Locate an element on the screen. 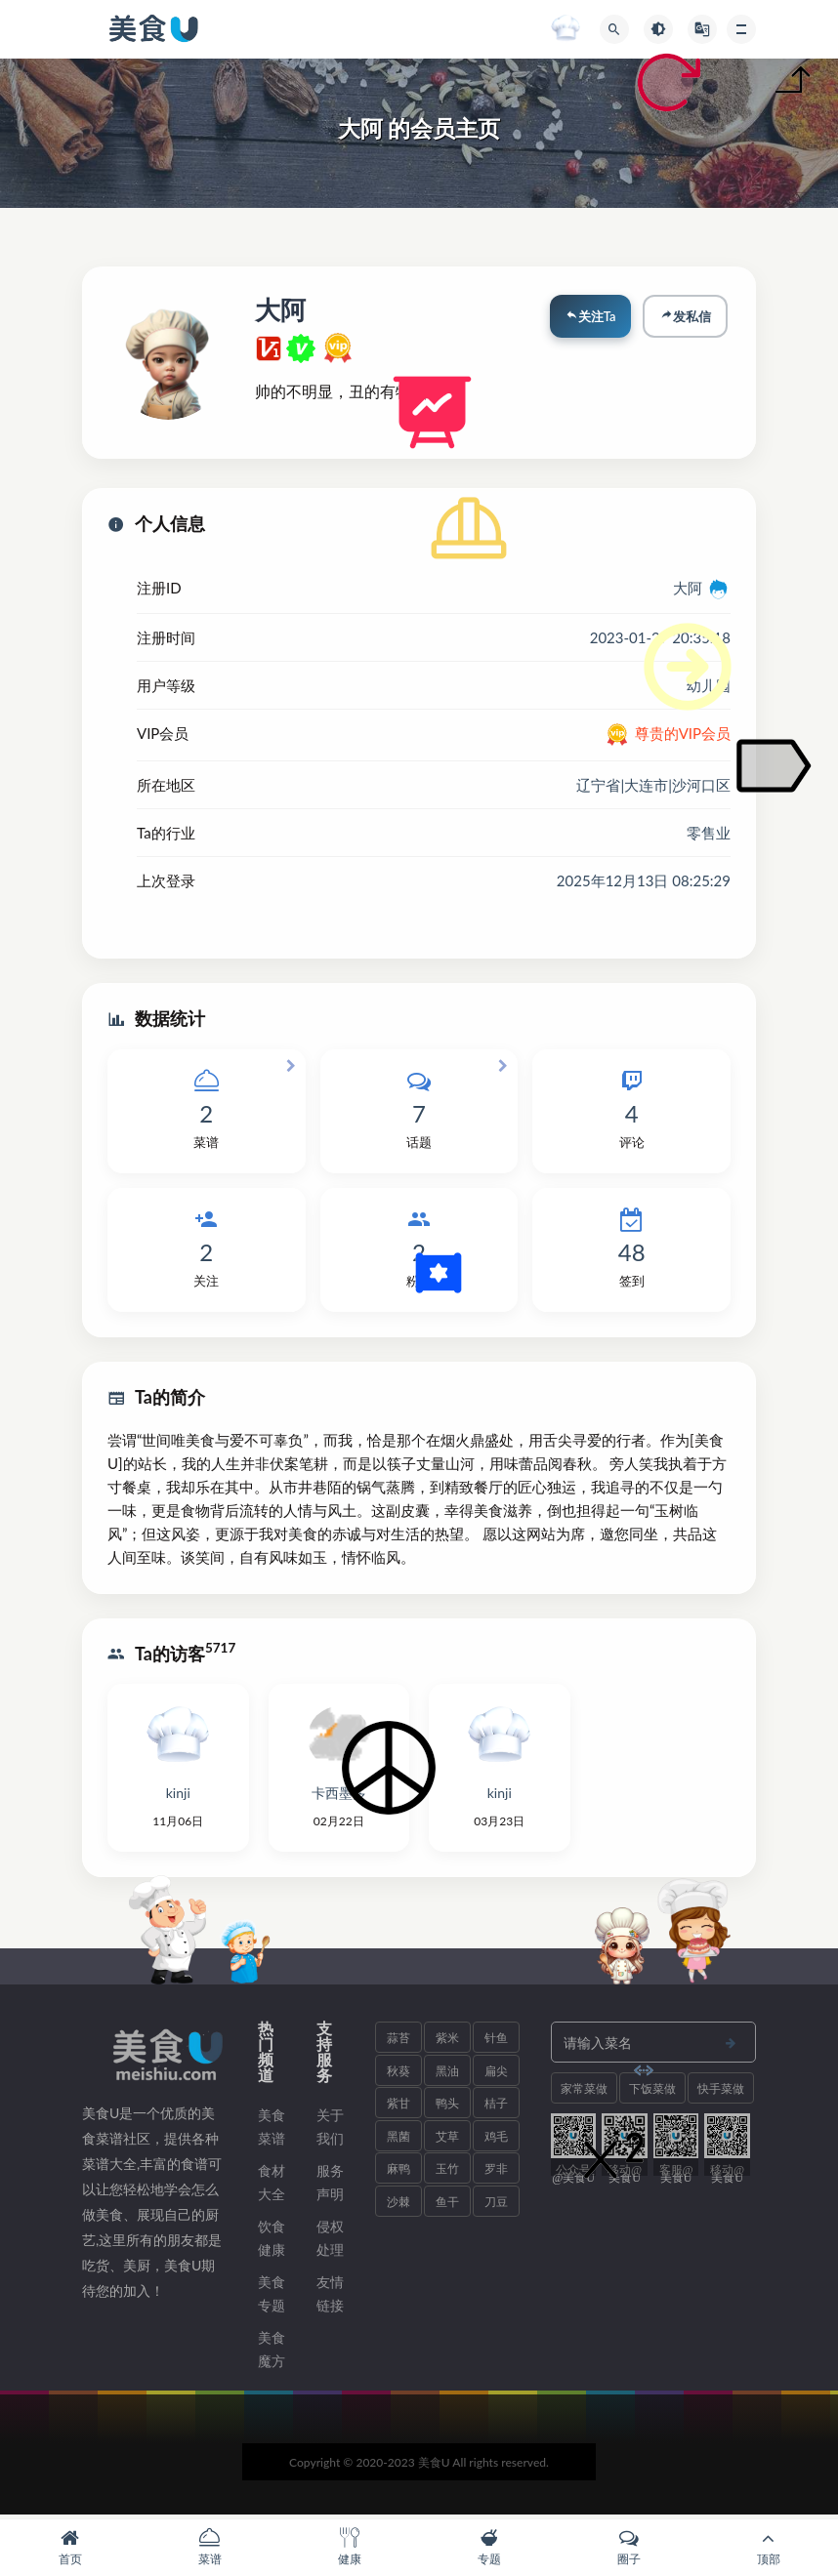 The height and width of the screenshot is (2576, 838). apply superscript formatting to selected text is located at coordinates (610, 2156).